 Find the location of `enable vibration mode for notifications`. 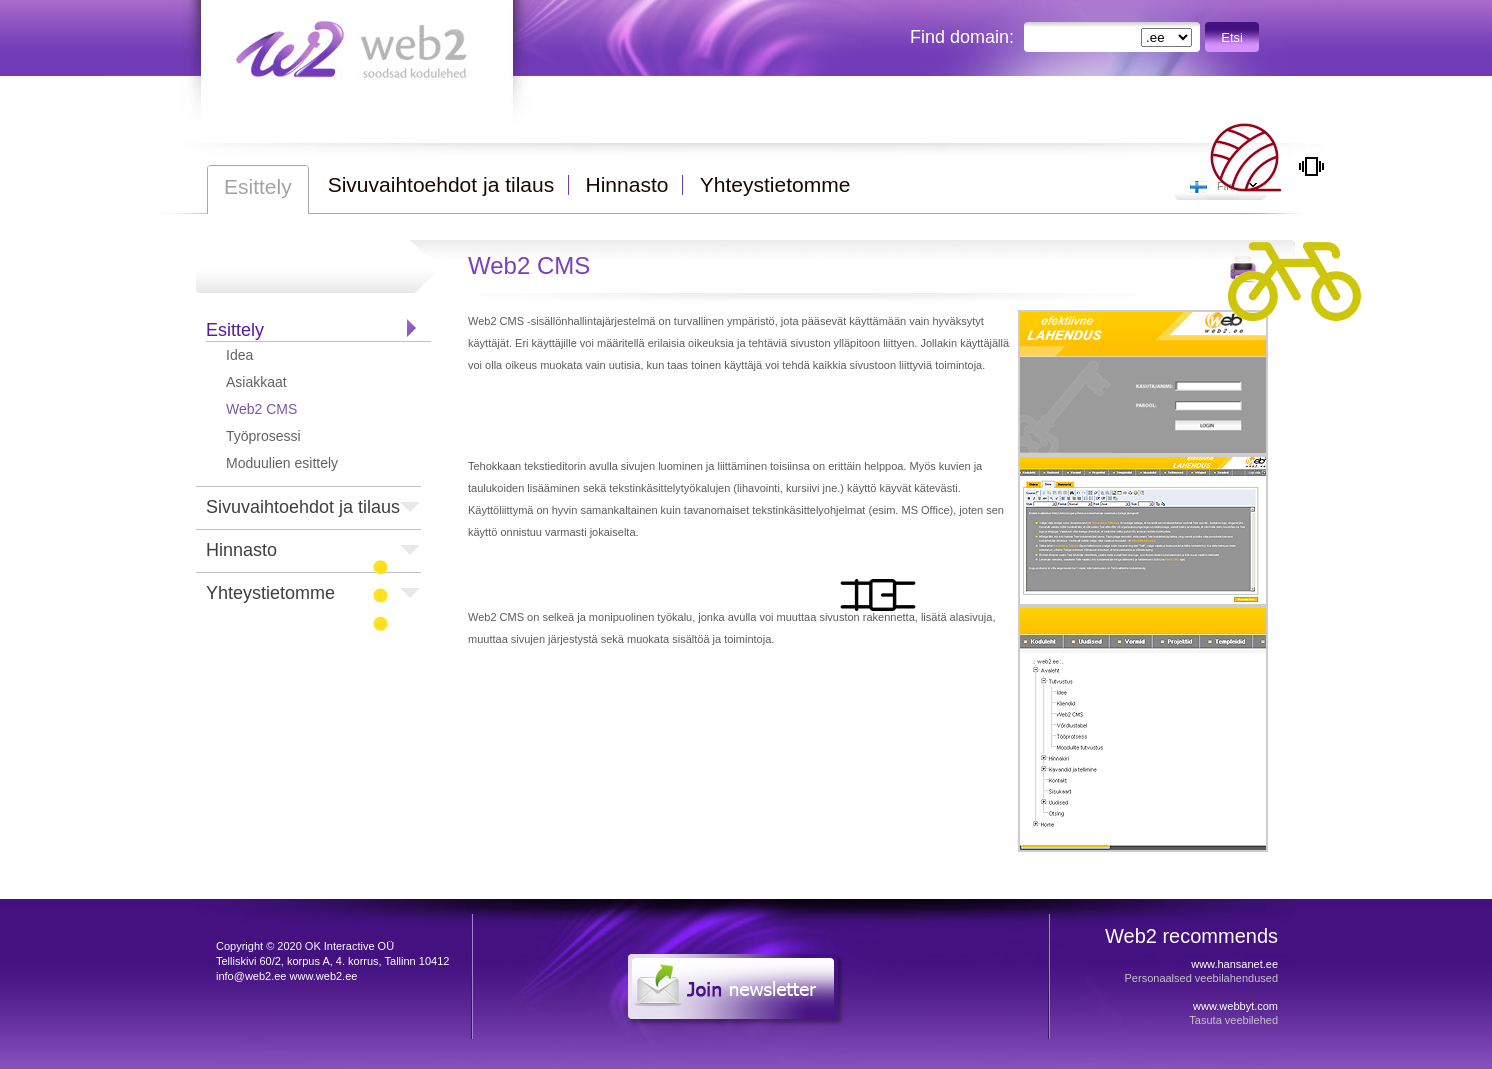

enable vibration mode for notifications is located at coordinates (1311, 166).